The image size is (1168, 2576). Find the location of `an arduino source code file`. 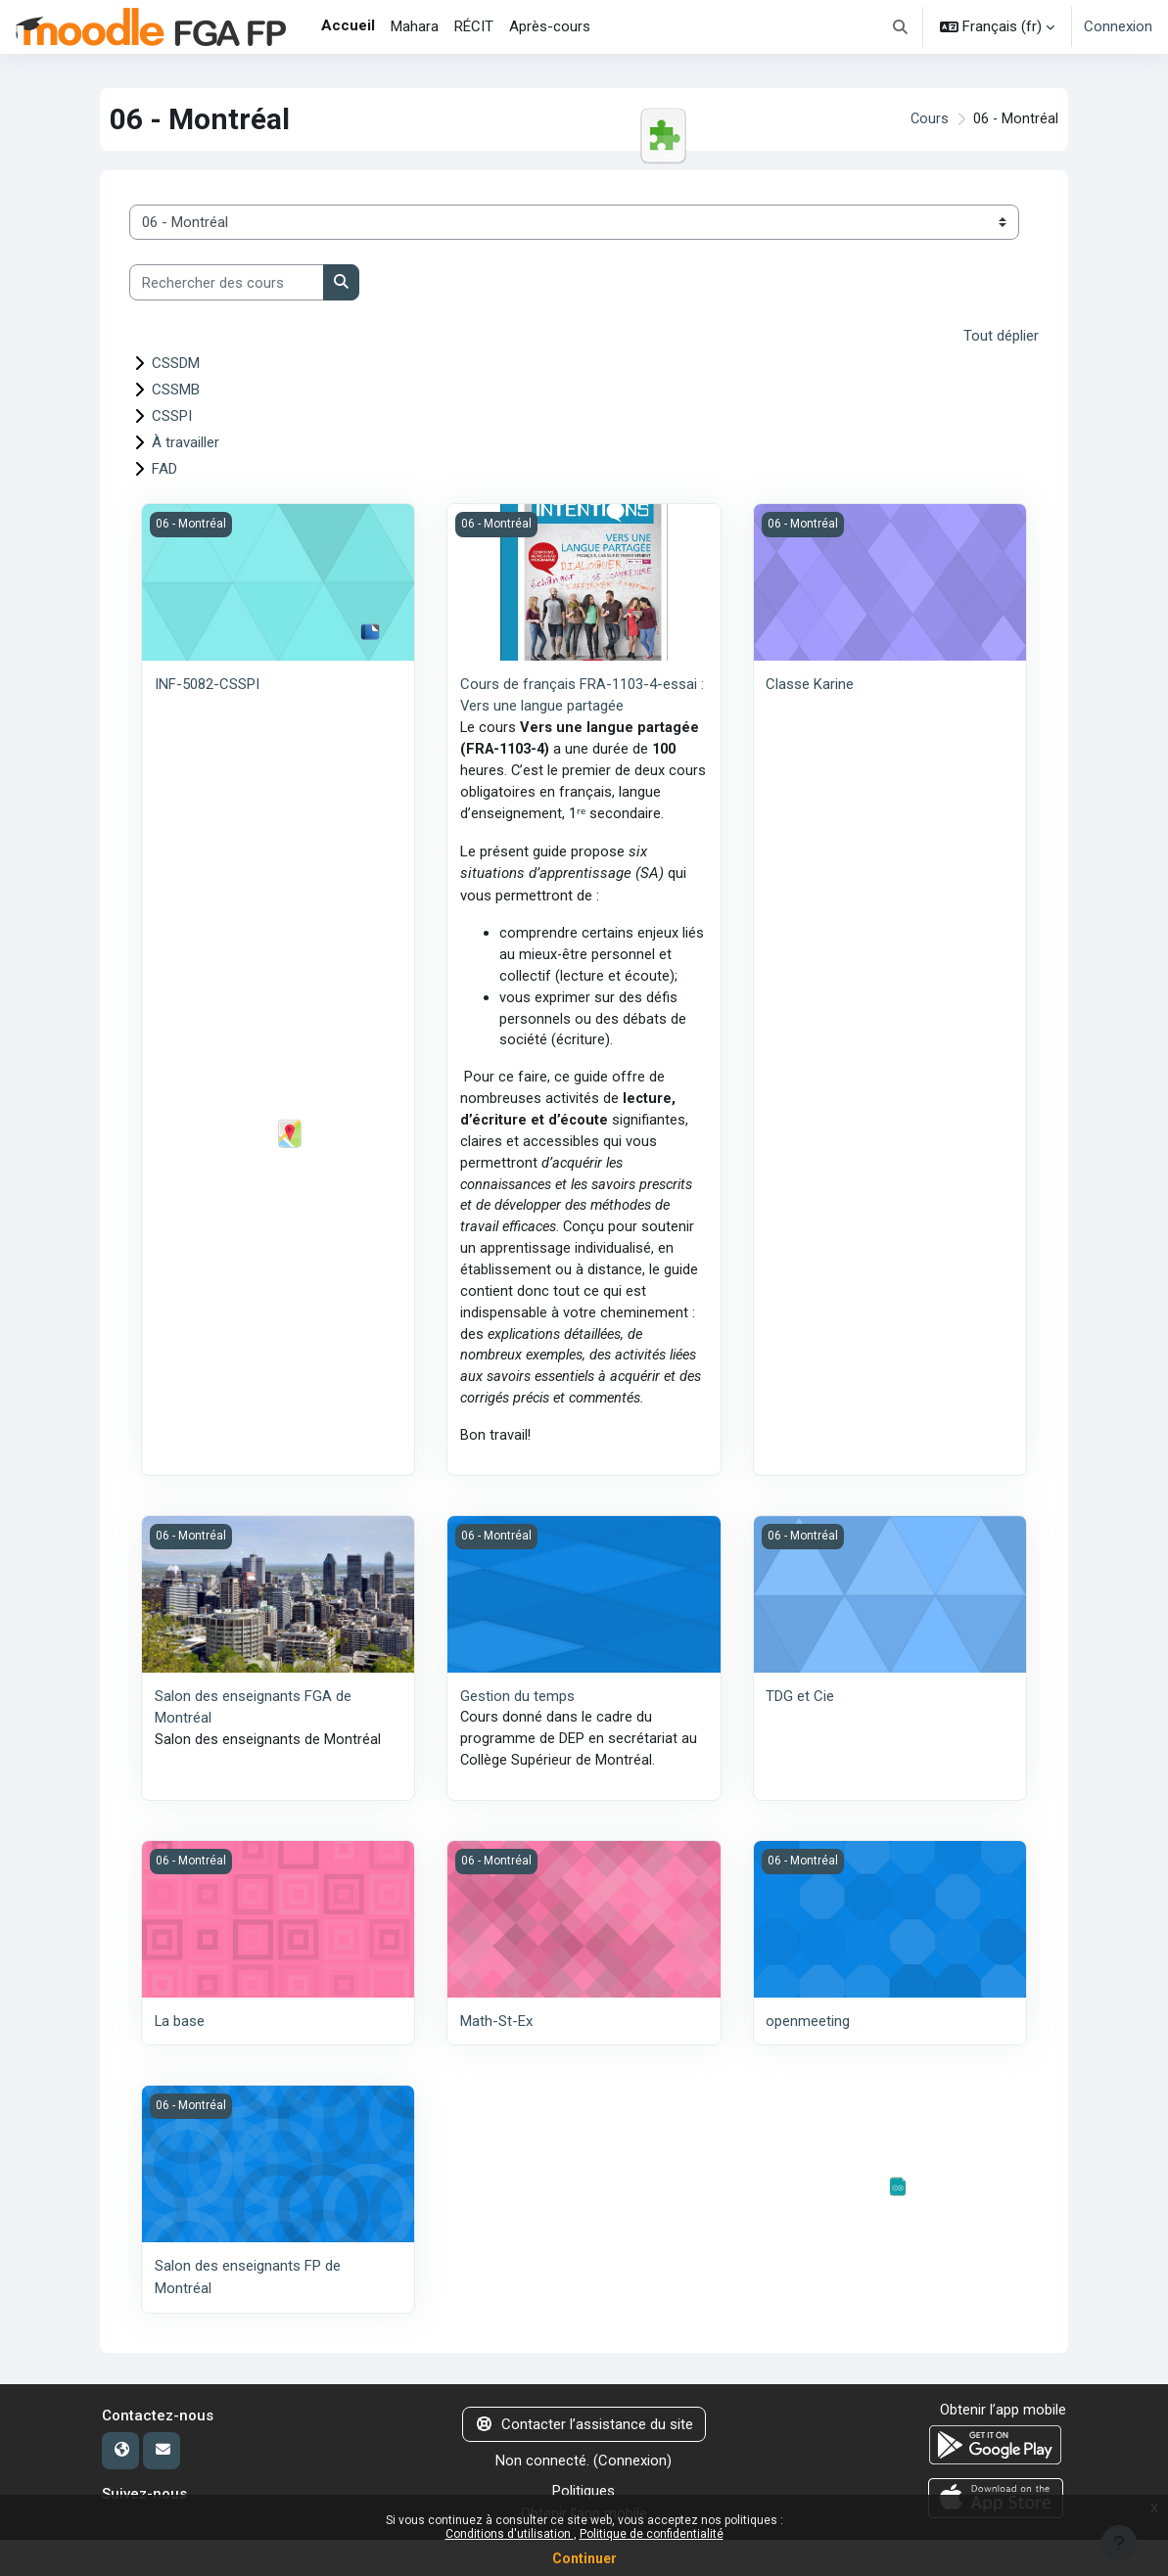

an arduino source code file is located at coordinates (898, 2186).